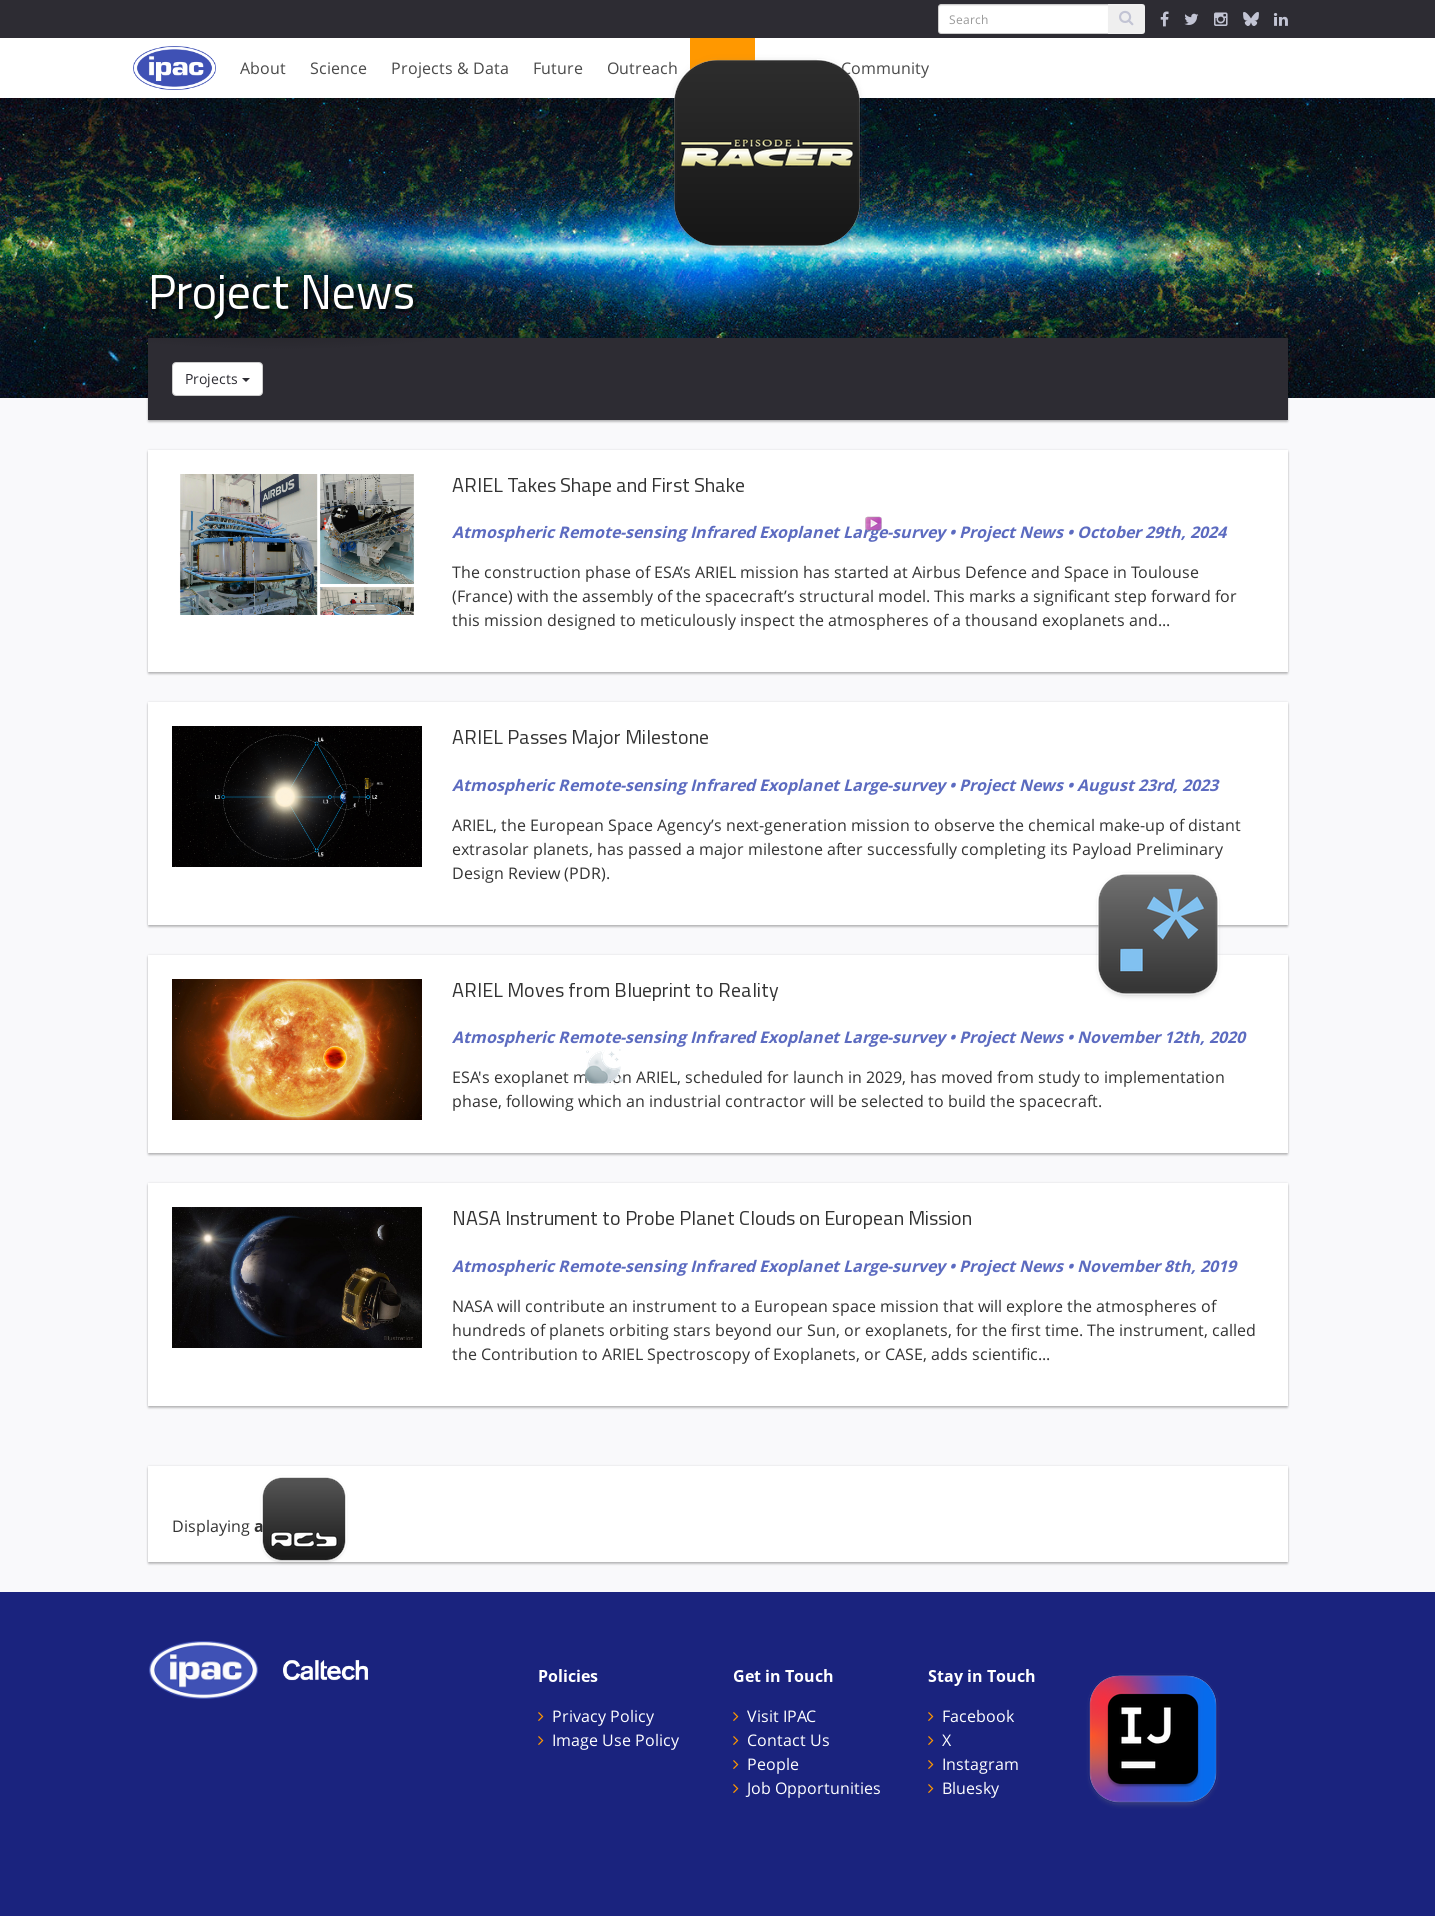 This screenshot has height=1916, width=1435. What do you see at coordinates (873, 523) in the screenshot?
I see `open the video player app` at bounding box center [873, 523].